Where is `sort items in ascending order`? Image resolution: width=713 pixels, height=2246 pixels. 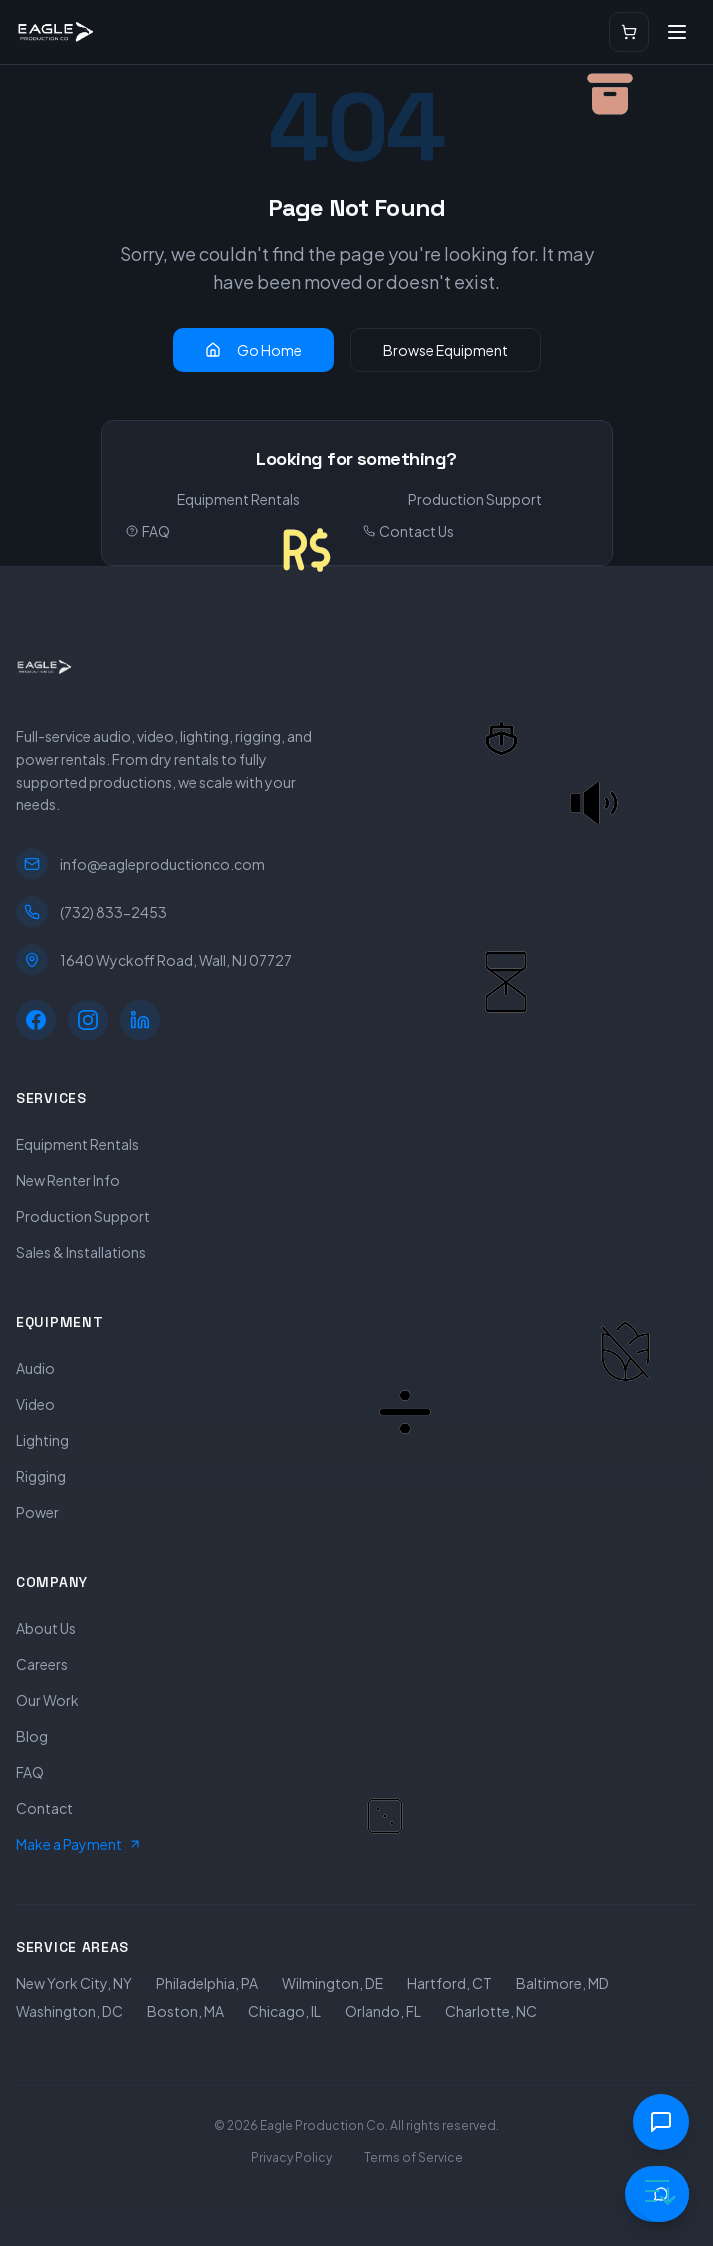 sort items in ascending order is located at coordinates (659, 2191).